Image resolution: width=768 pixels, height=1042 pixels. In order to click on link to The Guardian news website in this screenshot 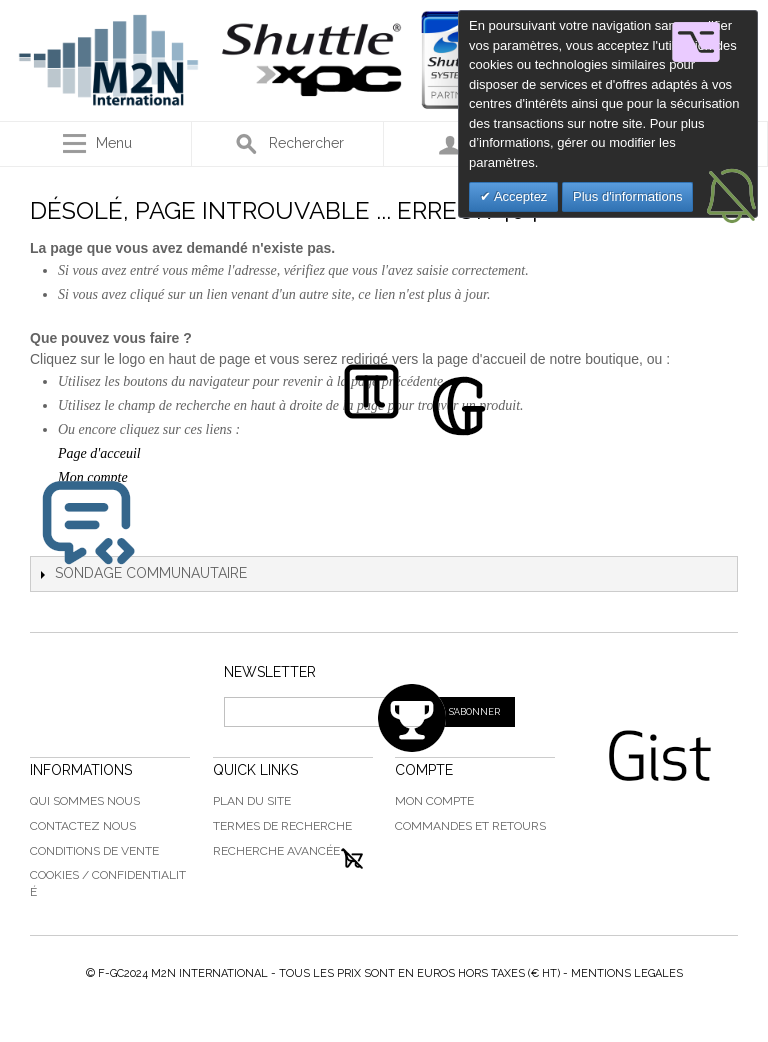, I will do `click(459, 406)`.